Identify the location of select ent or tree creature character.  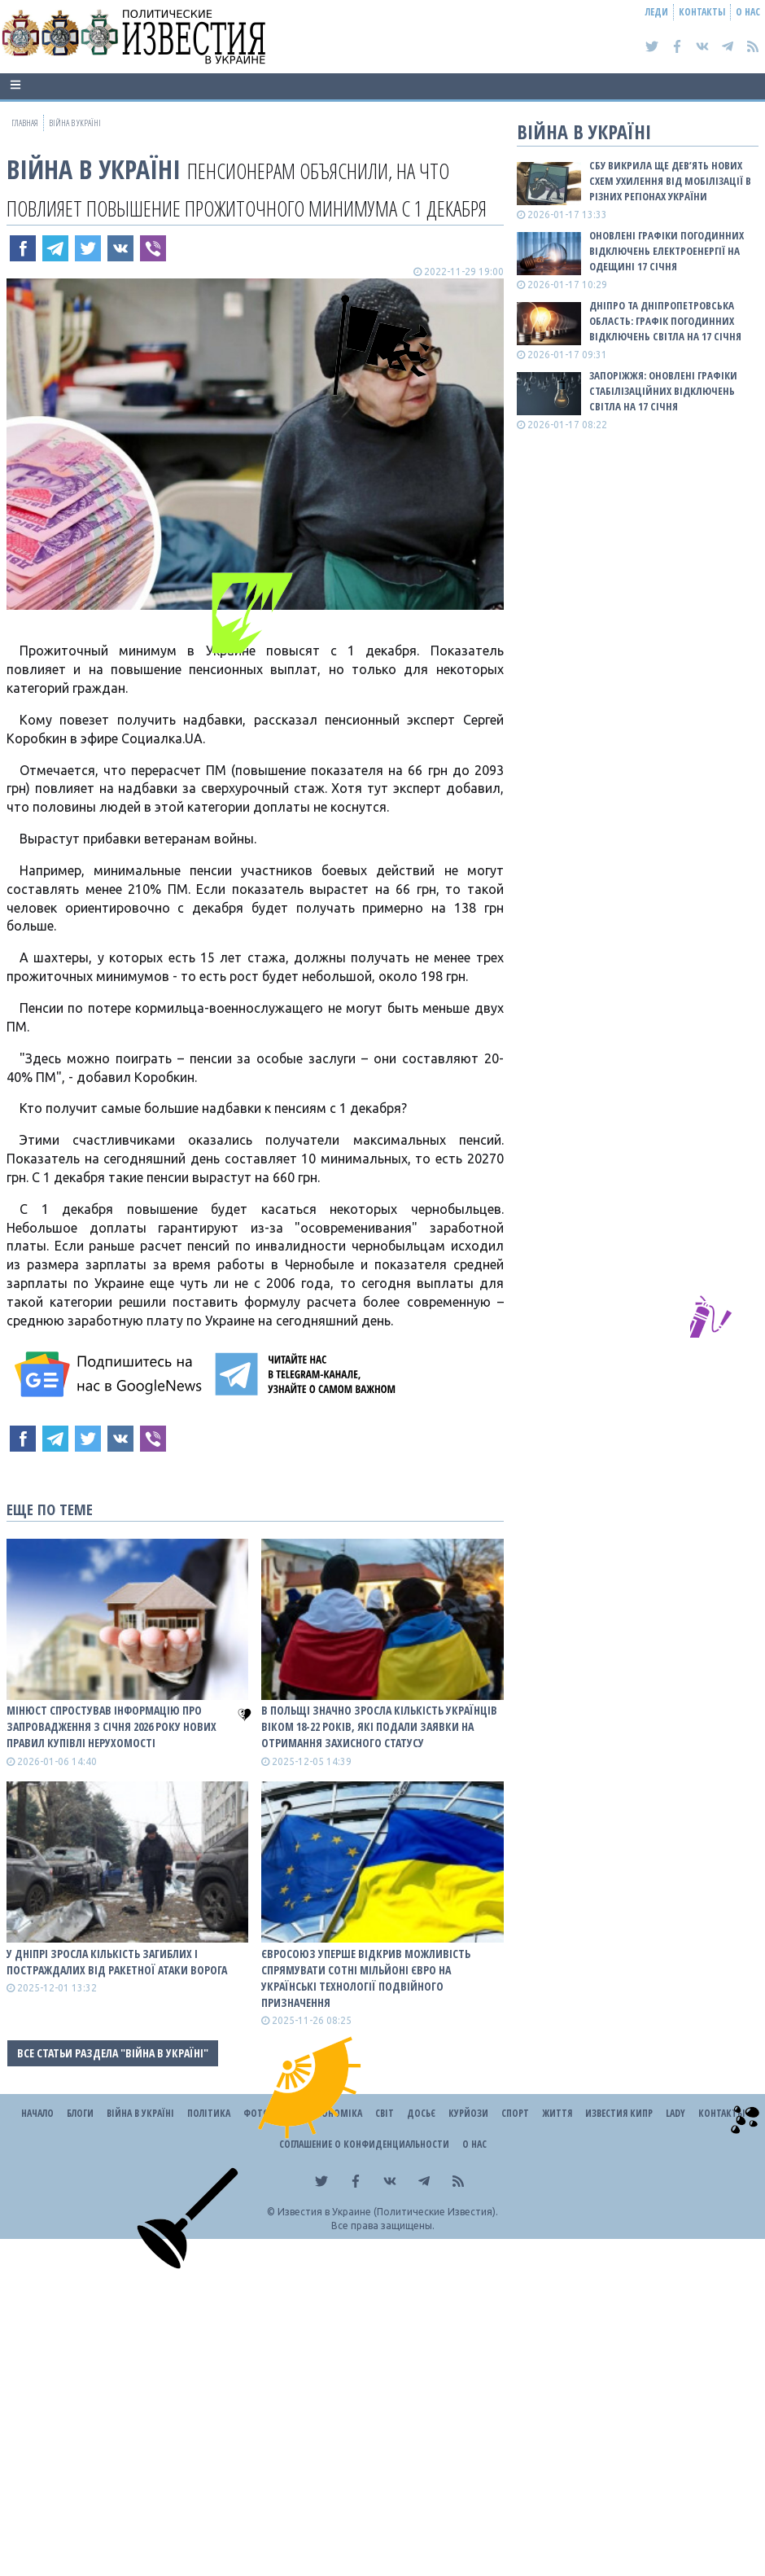
(252, 613).